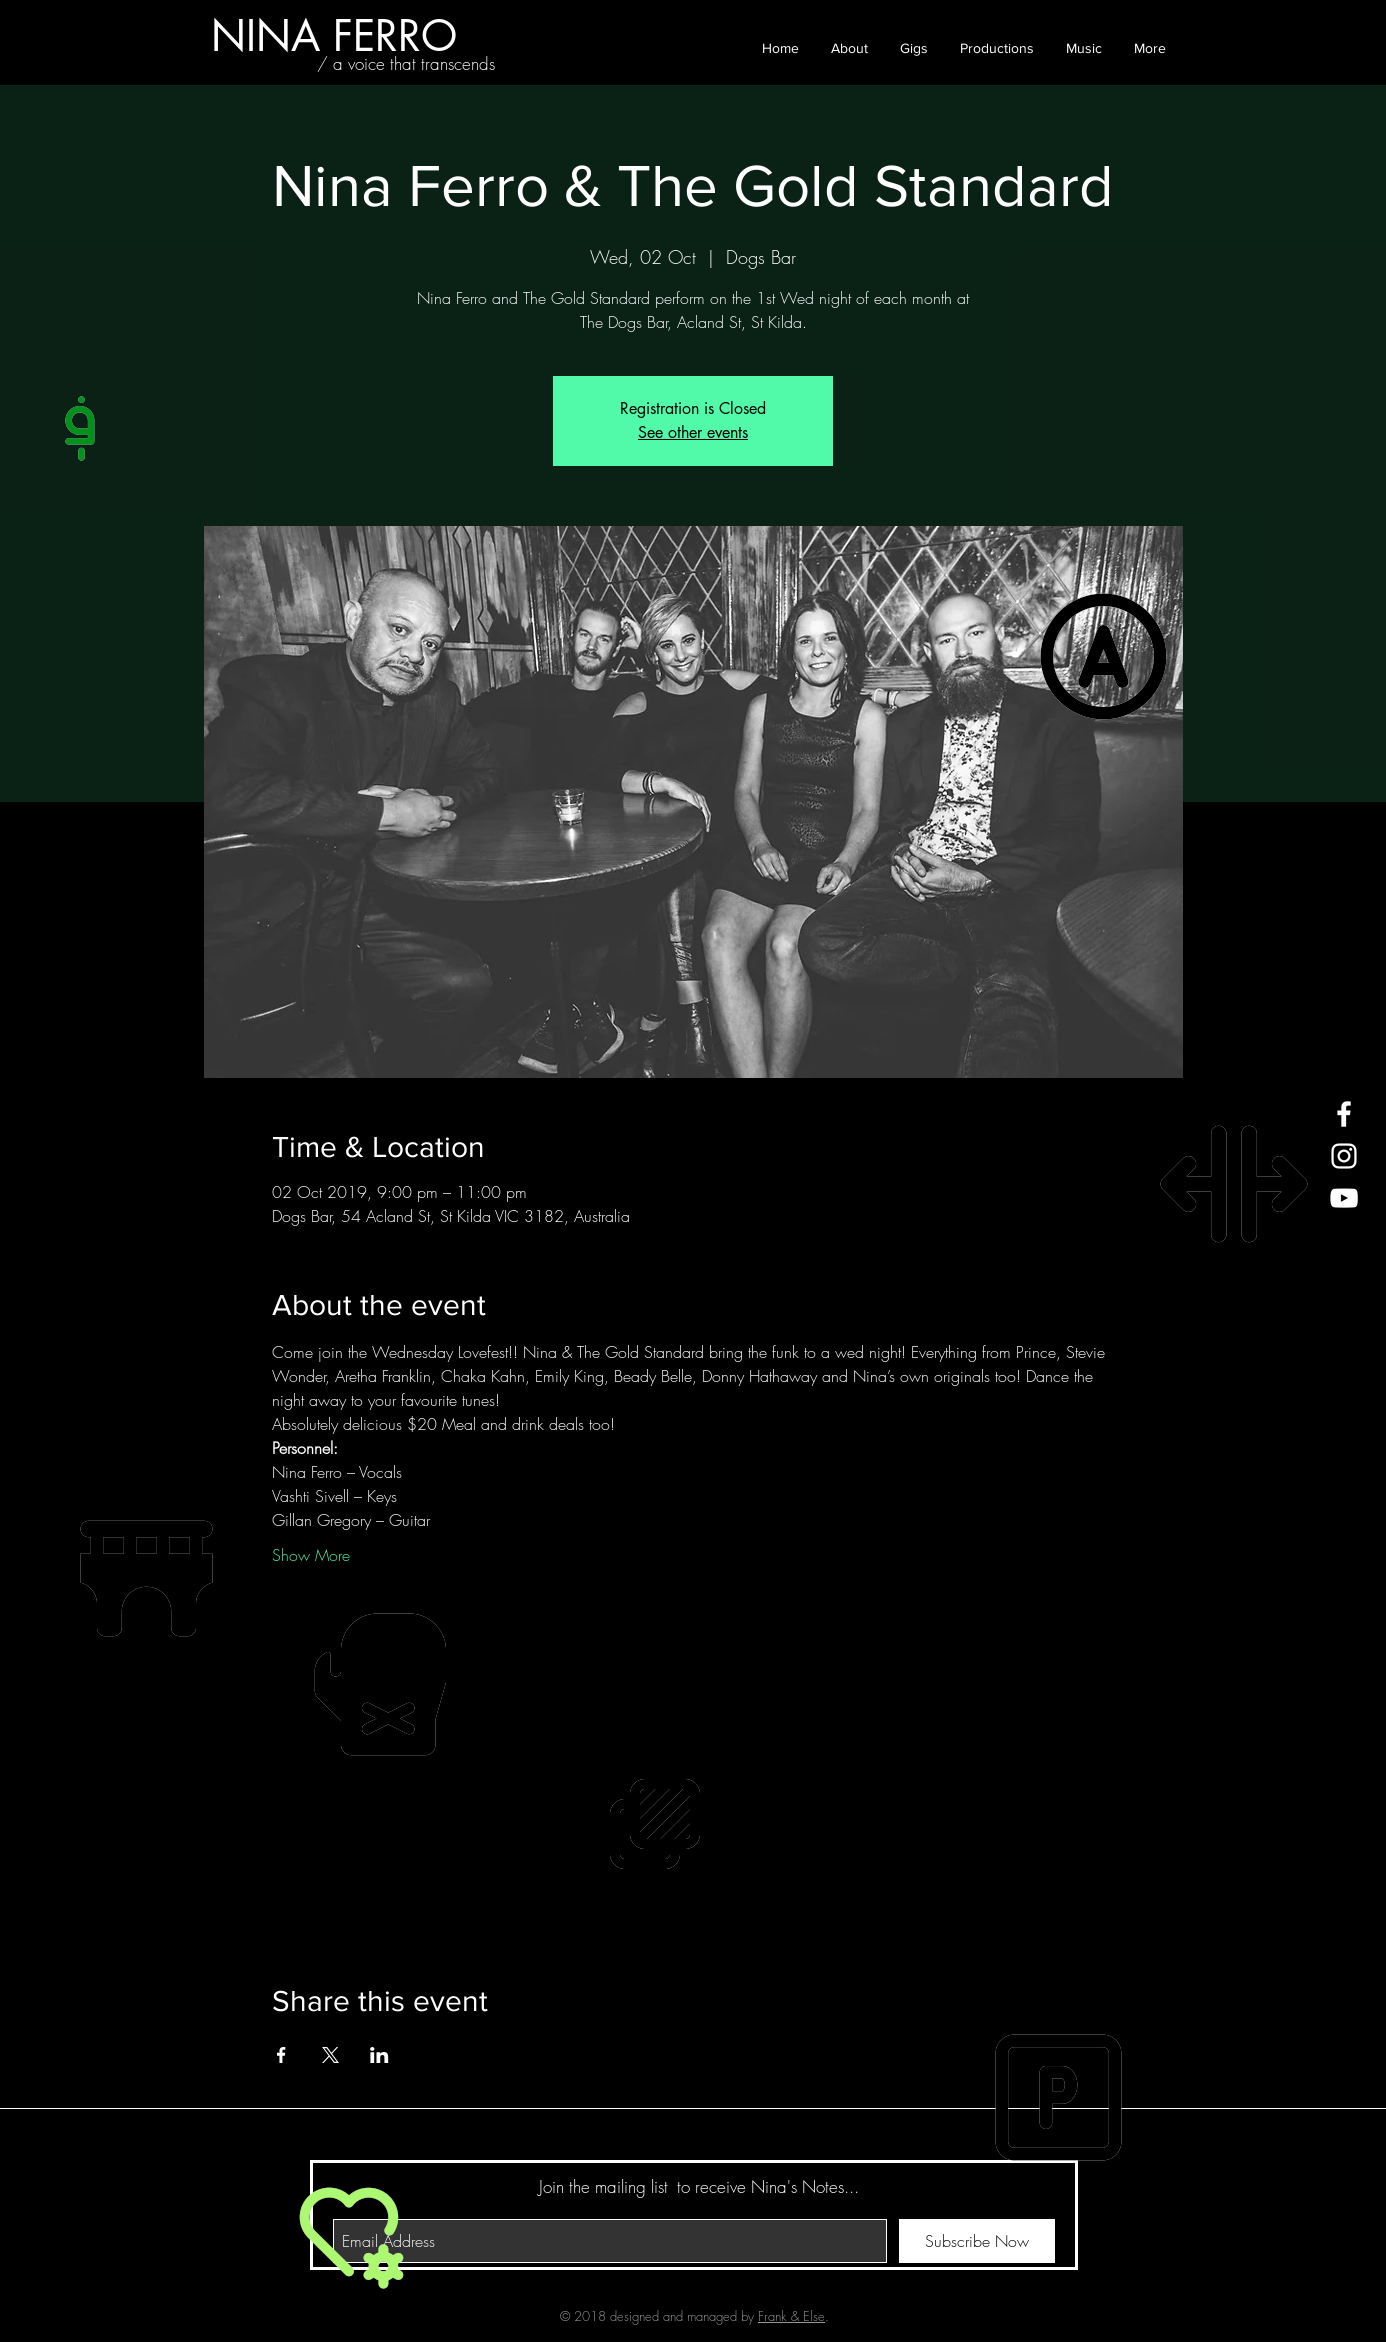 The image size is (1386, 2342). I want to click on access boxing or combat sports content, so click(383, 1687).